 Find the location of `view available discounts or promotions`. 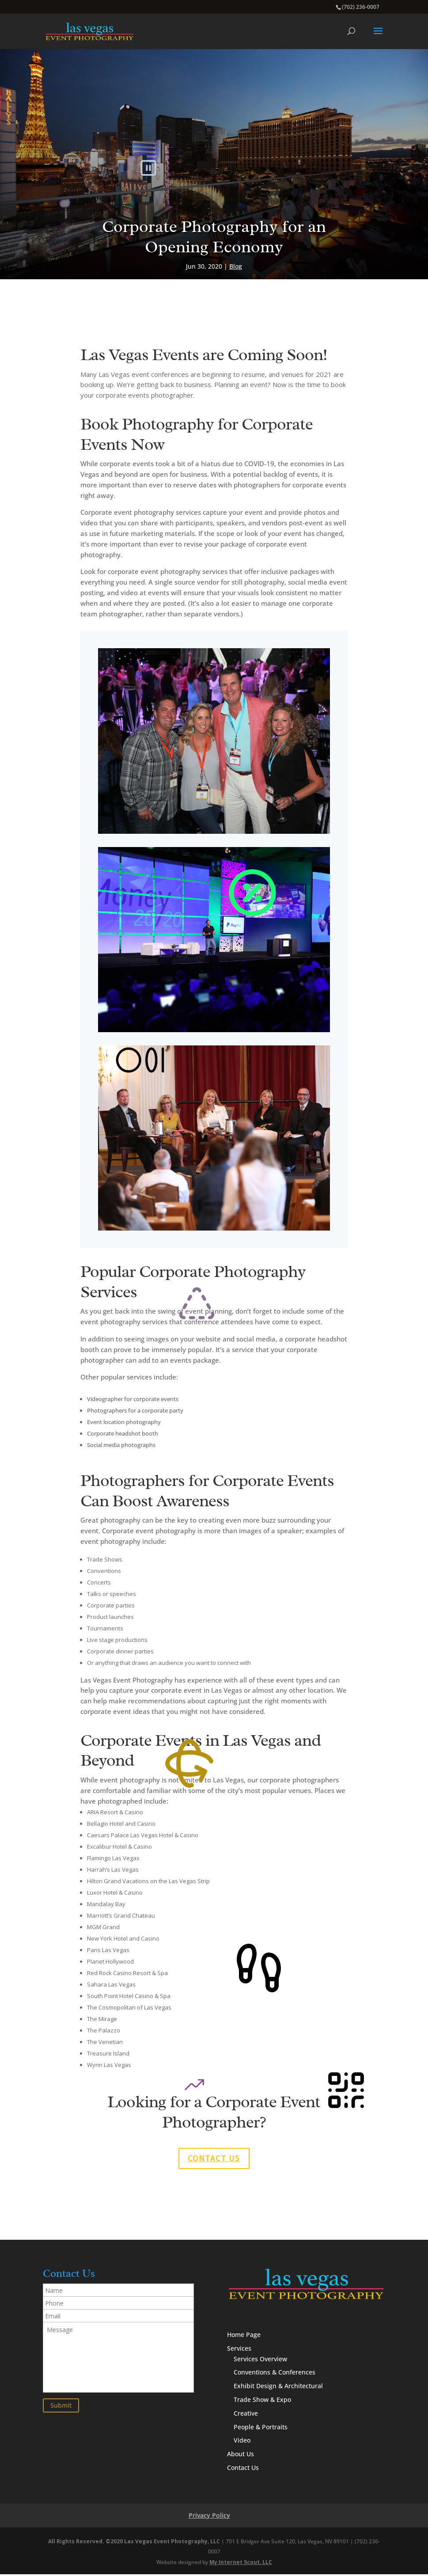

view available discounts or promotions is located at coordinates (252, 893).